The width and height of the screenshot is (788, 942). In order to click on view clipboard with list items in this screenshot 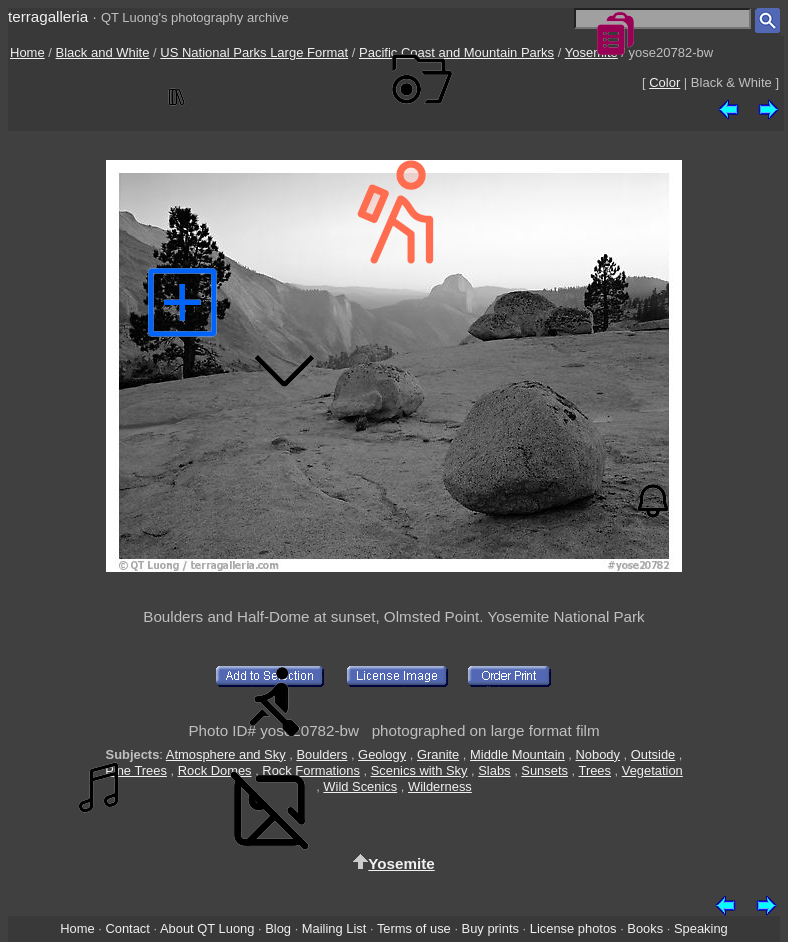, I will do `click(615, 33)`.